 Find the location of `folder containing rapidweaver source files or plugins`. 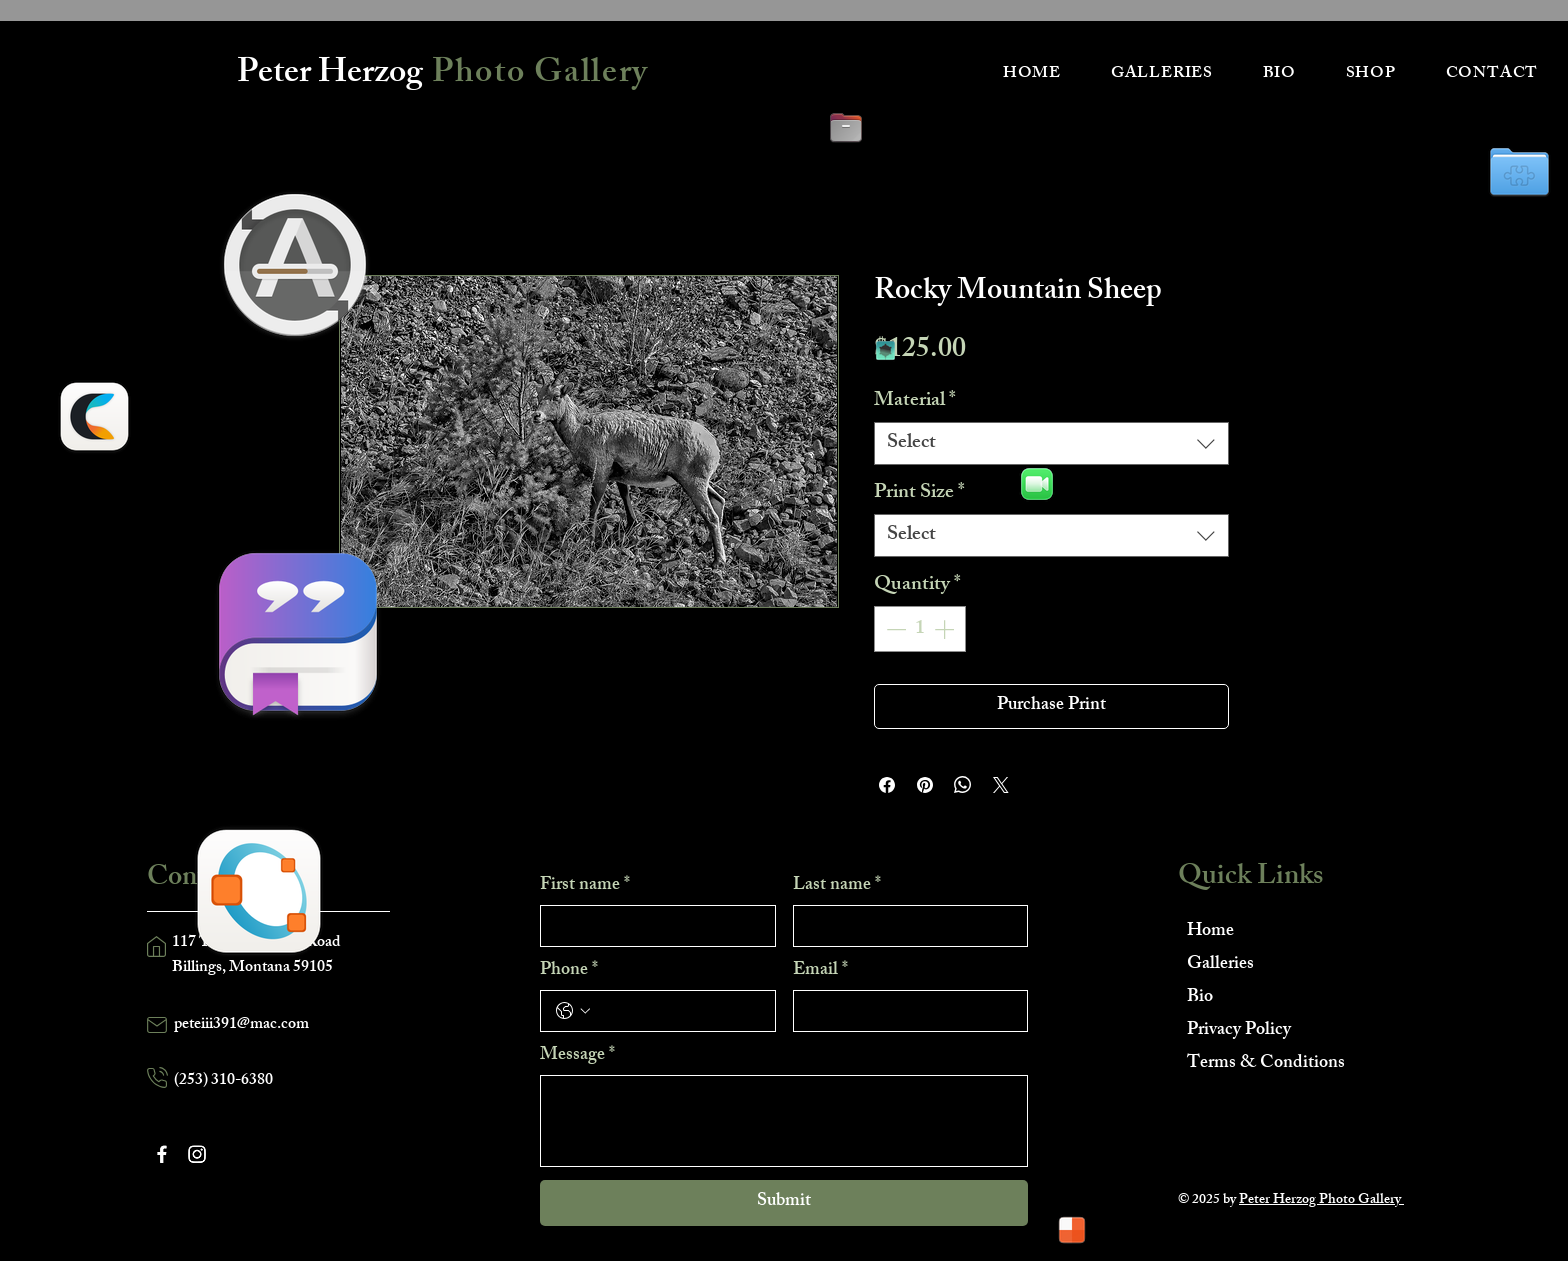

folder containing rapidweaver source files or plugins is located at coordinates (1519, 171).